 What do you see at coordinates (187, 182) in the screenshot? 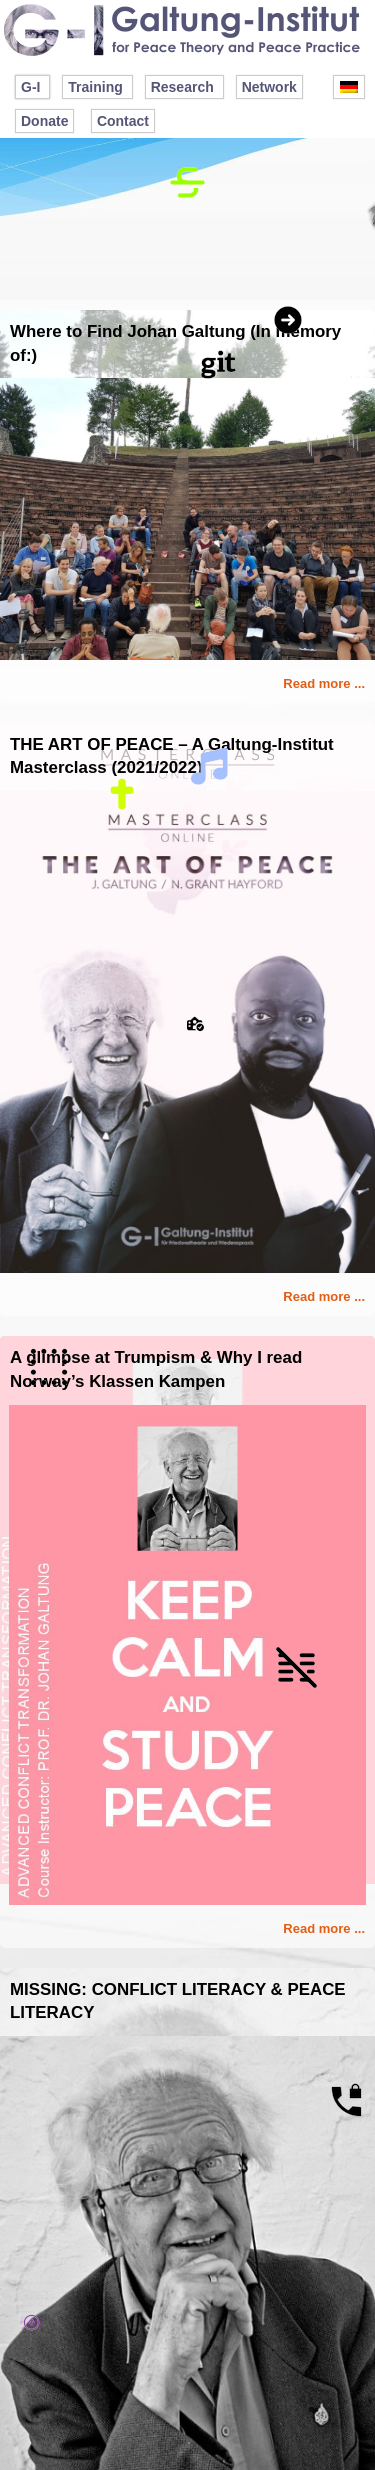
I see `apply strikethrough formatting to selected text` at bounding box center [187, 182].